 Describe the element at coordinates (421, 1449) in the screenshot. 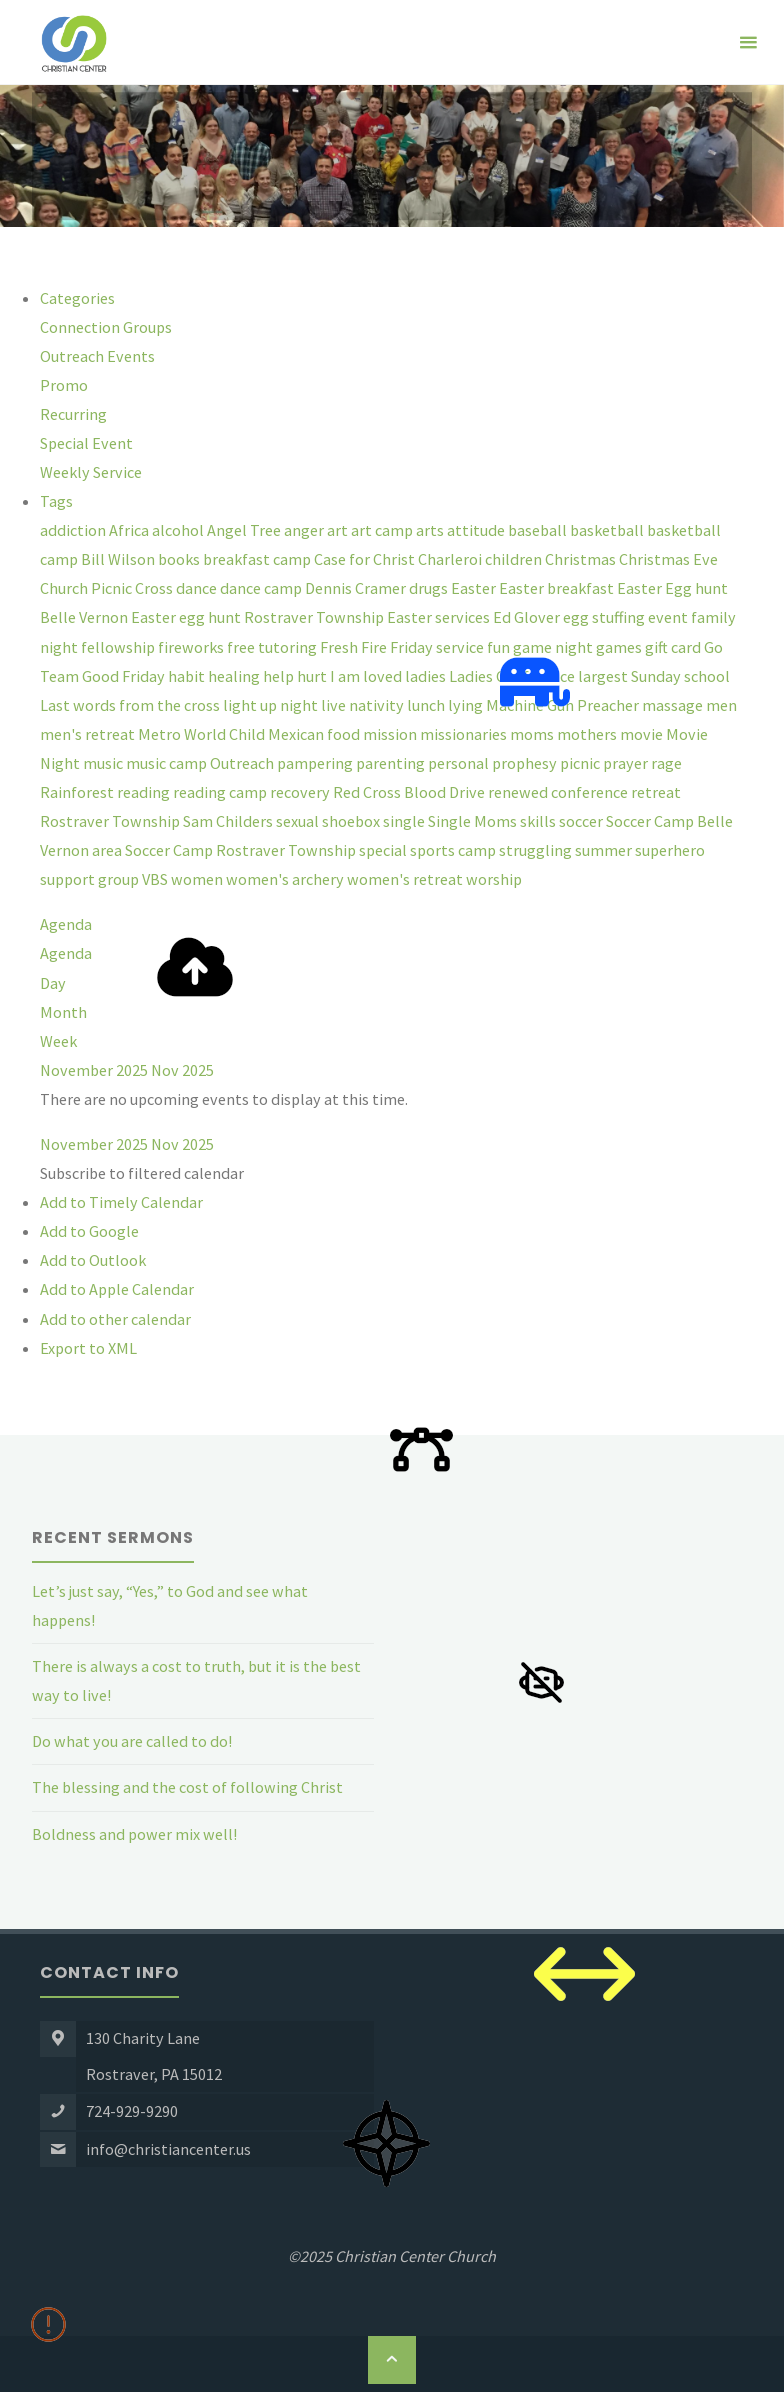

I see `edit vector path curves` at that location.